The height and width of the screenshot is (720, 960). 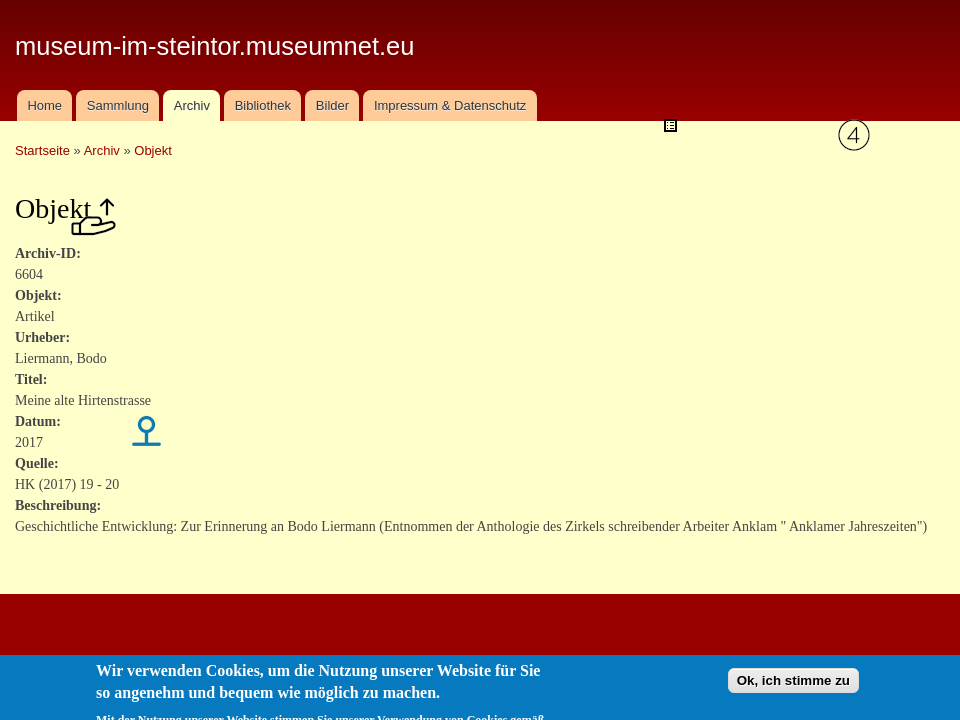 I want to click on upload or send via hand gesture, so click(x=95, y=219).